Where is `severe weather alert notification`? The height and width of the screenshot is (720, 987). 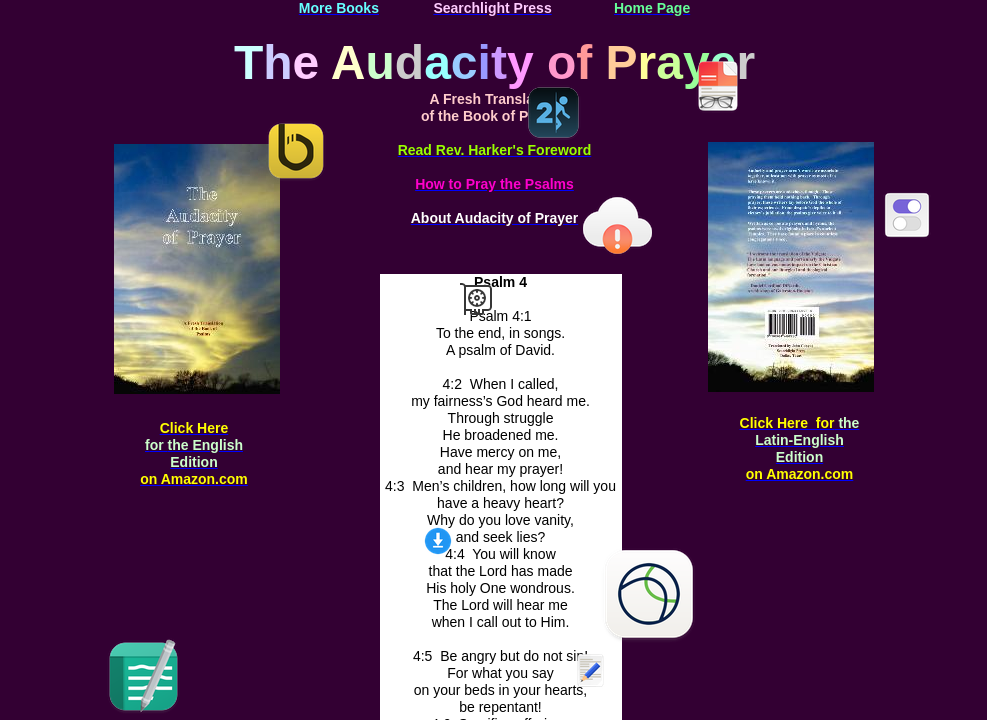 severe weather alert notification is located at coordinates (617, 225).